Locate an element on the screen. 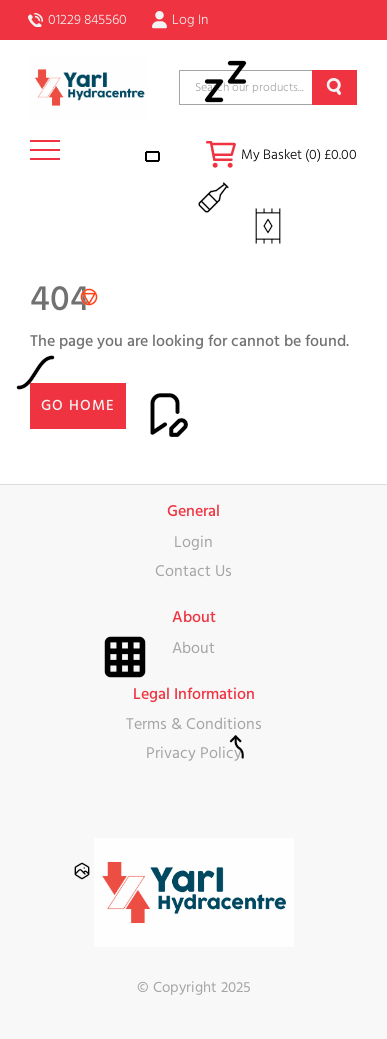  edit a saved bookmark is located at coordinates (165, 414).